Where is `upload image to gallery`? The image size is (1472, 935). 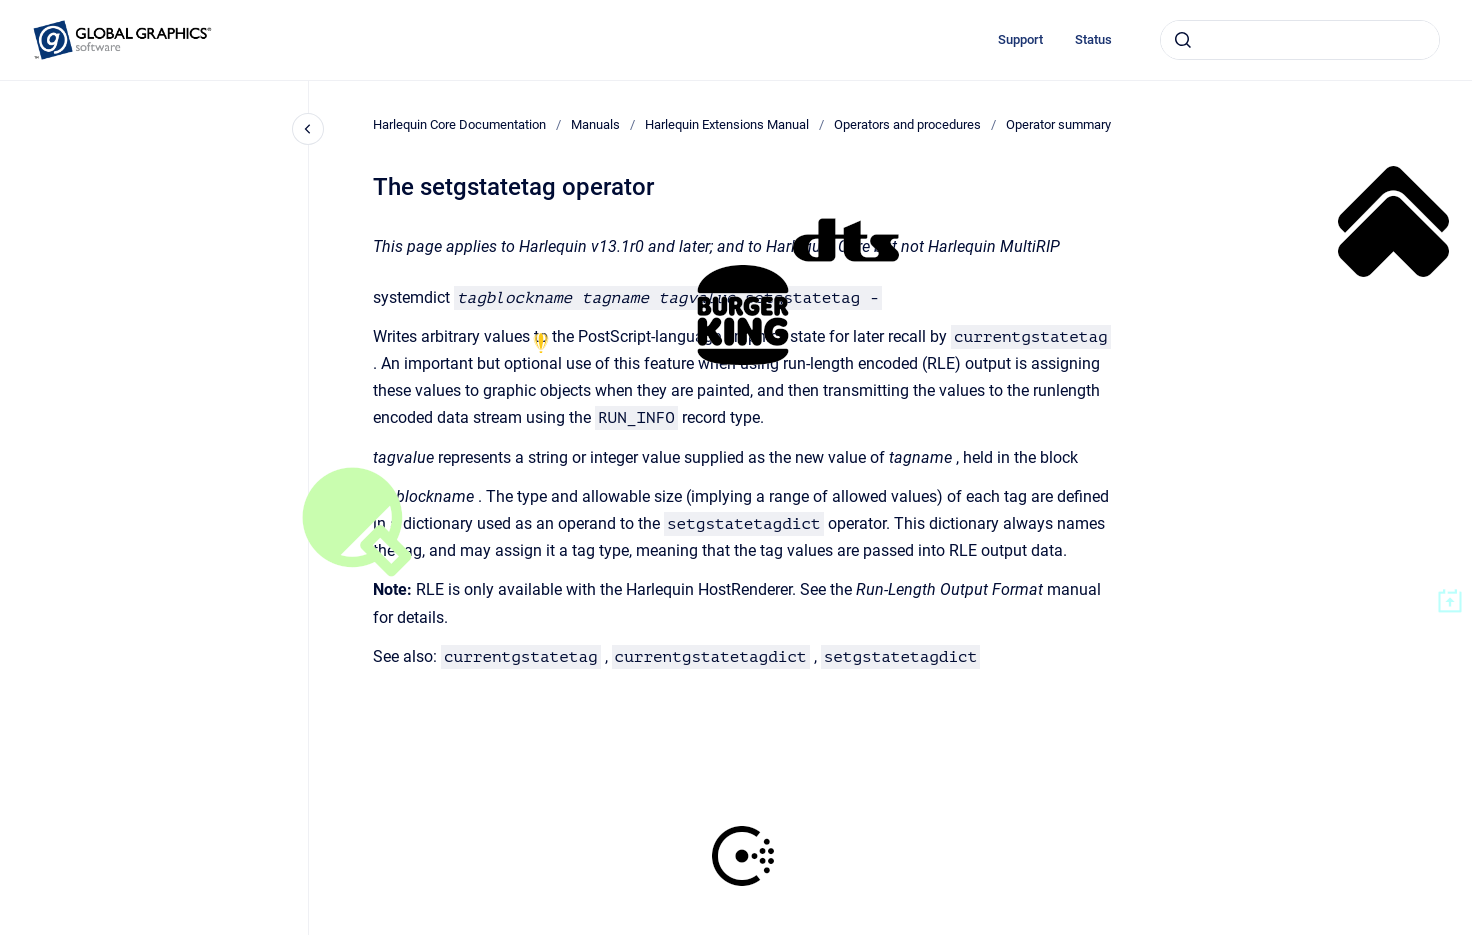
upload image to gallery is located at coordinates (1450, 602).